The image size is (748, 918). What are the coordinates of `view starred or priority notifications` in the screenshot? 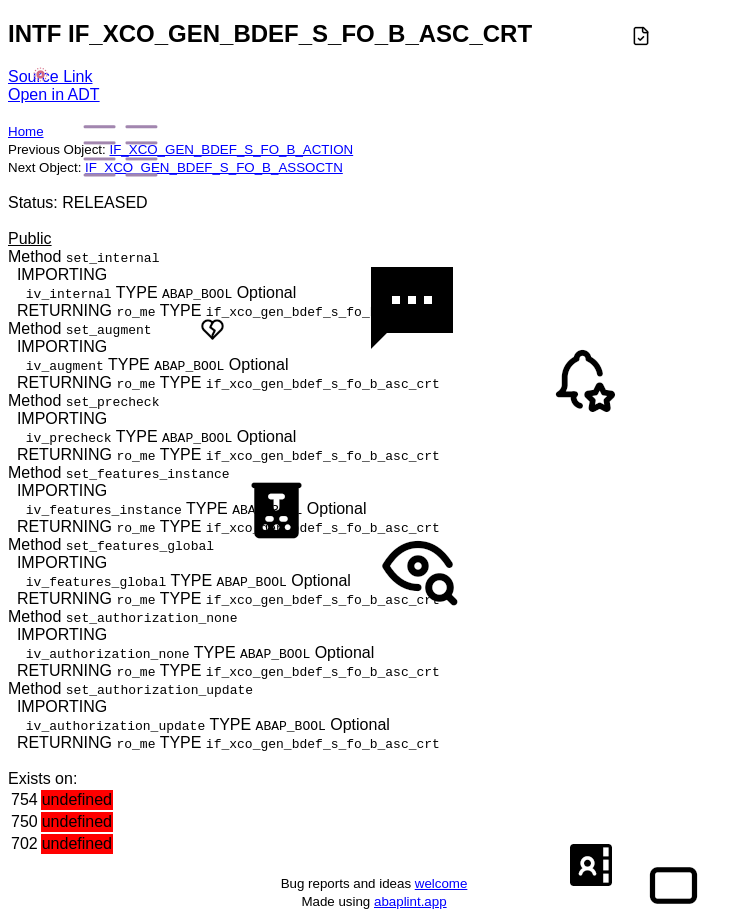 It's located at (582, 379).